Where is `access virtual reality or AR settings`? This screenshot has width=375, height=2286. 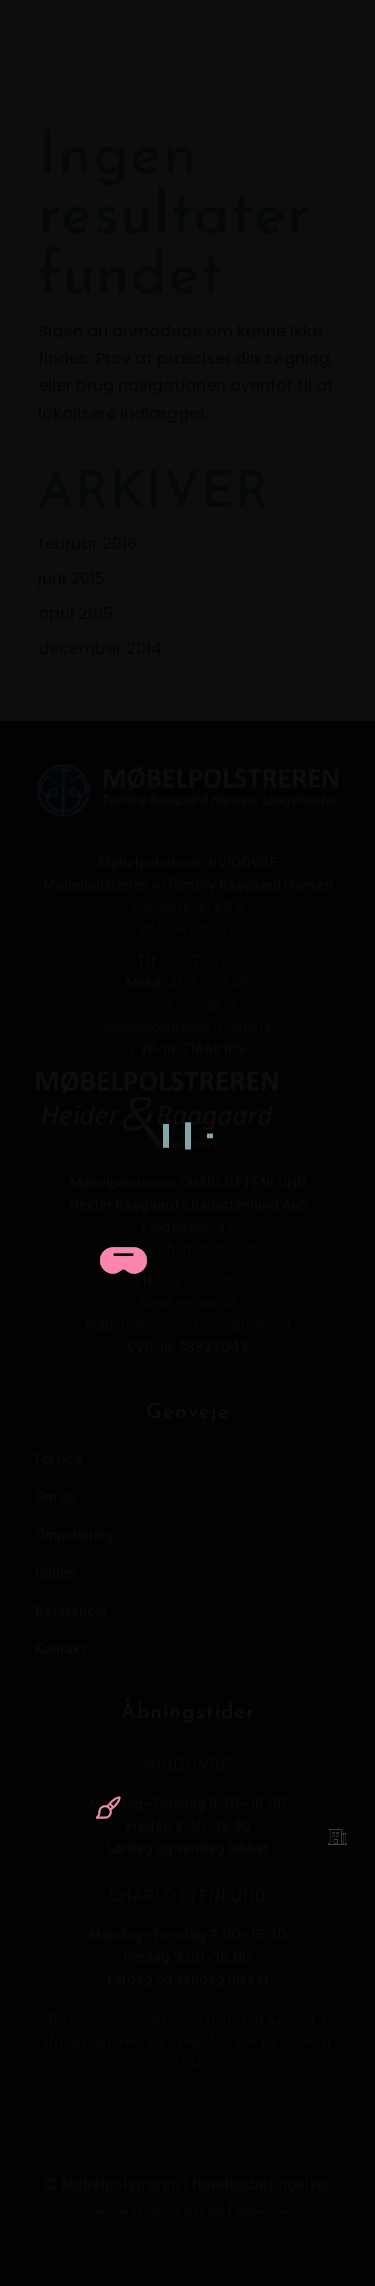
access virtual reality or AR settings is located at coordinates (123, 1260).